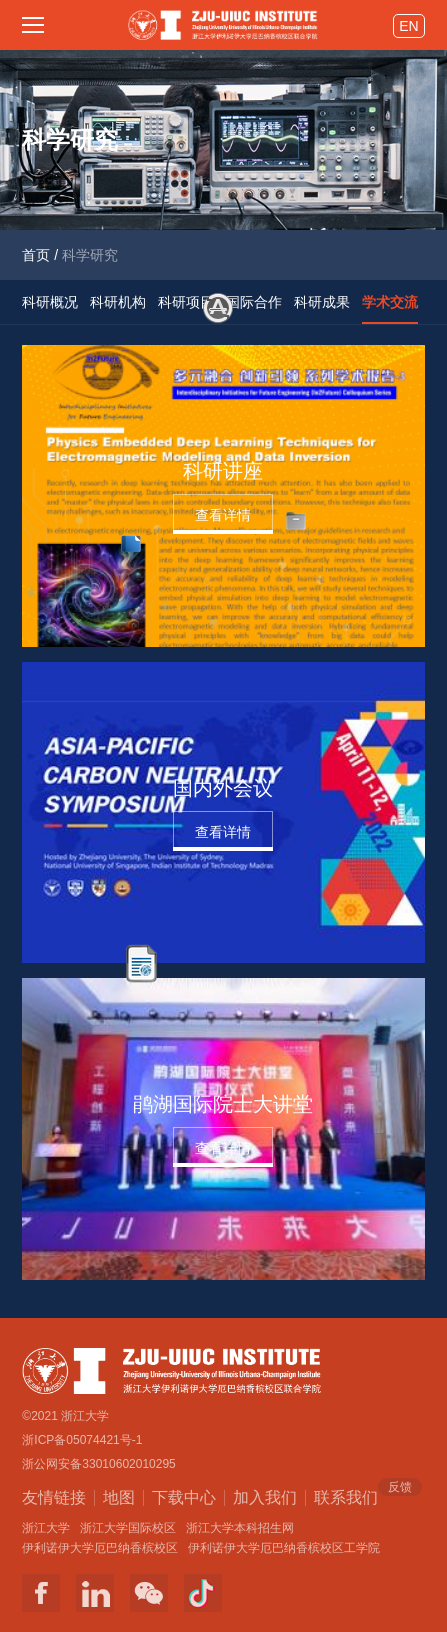 This screenshot has height=1632, width=447. Describe the element at coordinates (296, 521) in the screenshot. I see `open the file manager application` at that location.